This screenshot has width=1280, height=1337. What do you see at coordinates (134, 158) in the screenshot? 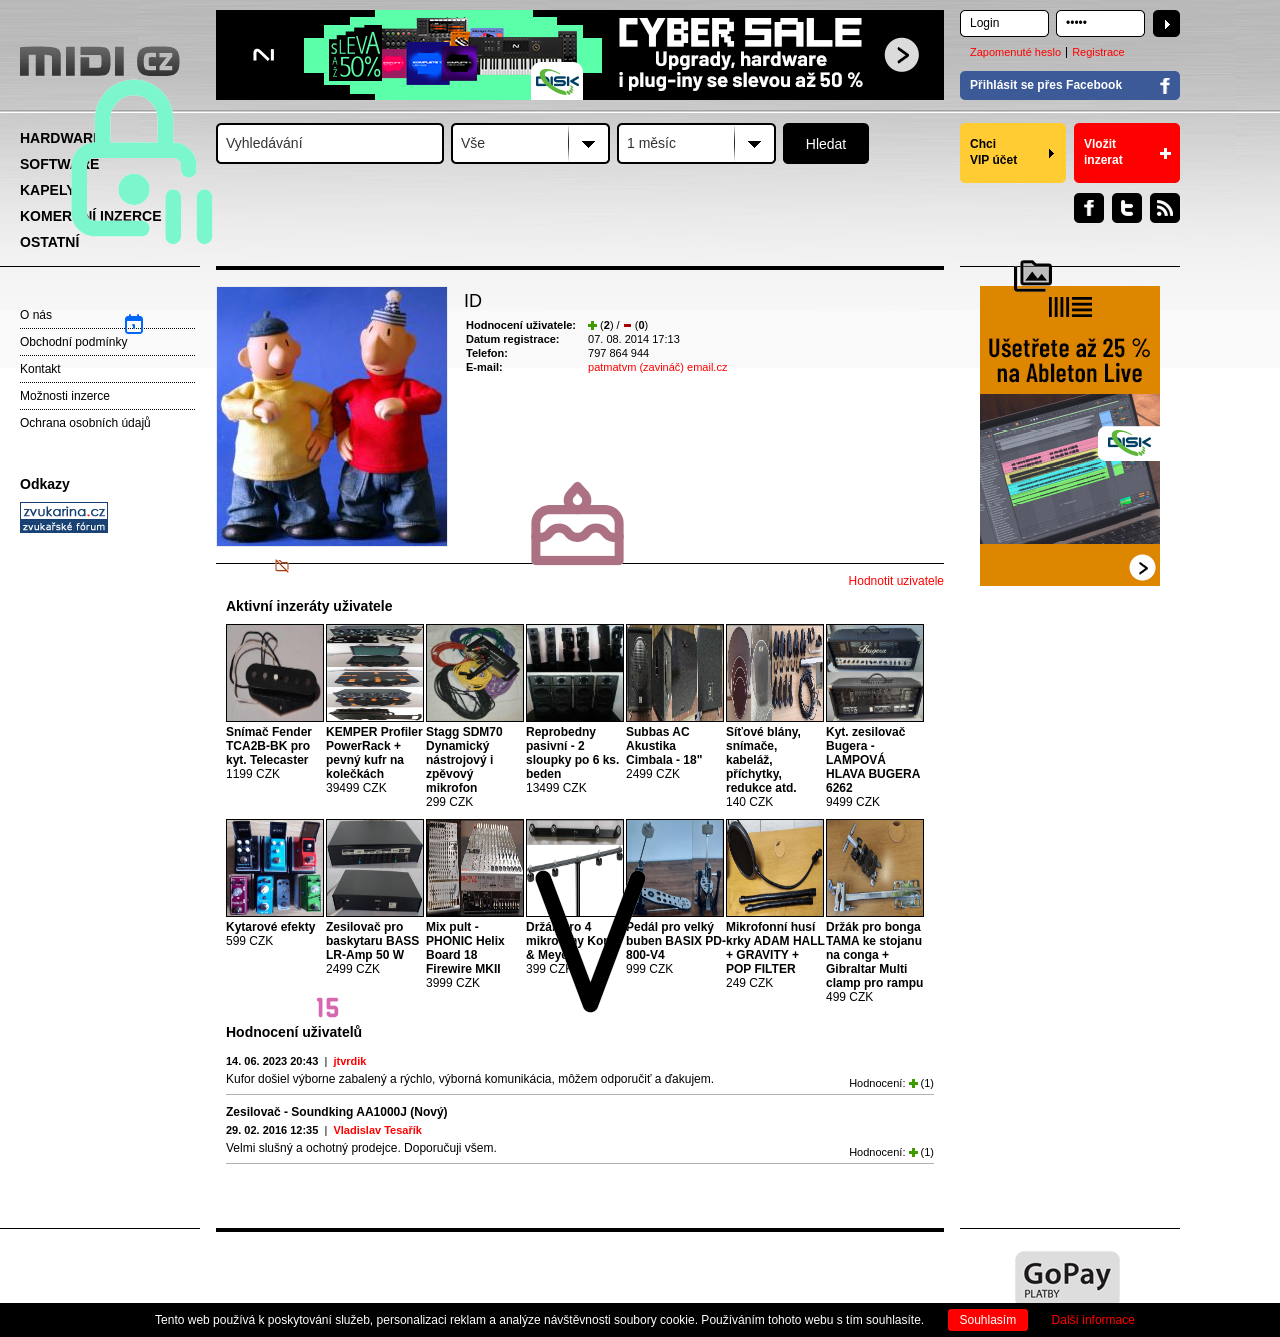
I see `pause secure session or locked process` at bounding box center [134, 158].